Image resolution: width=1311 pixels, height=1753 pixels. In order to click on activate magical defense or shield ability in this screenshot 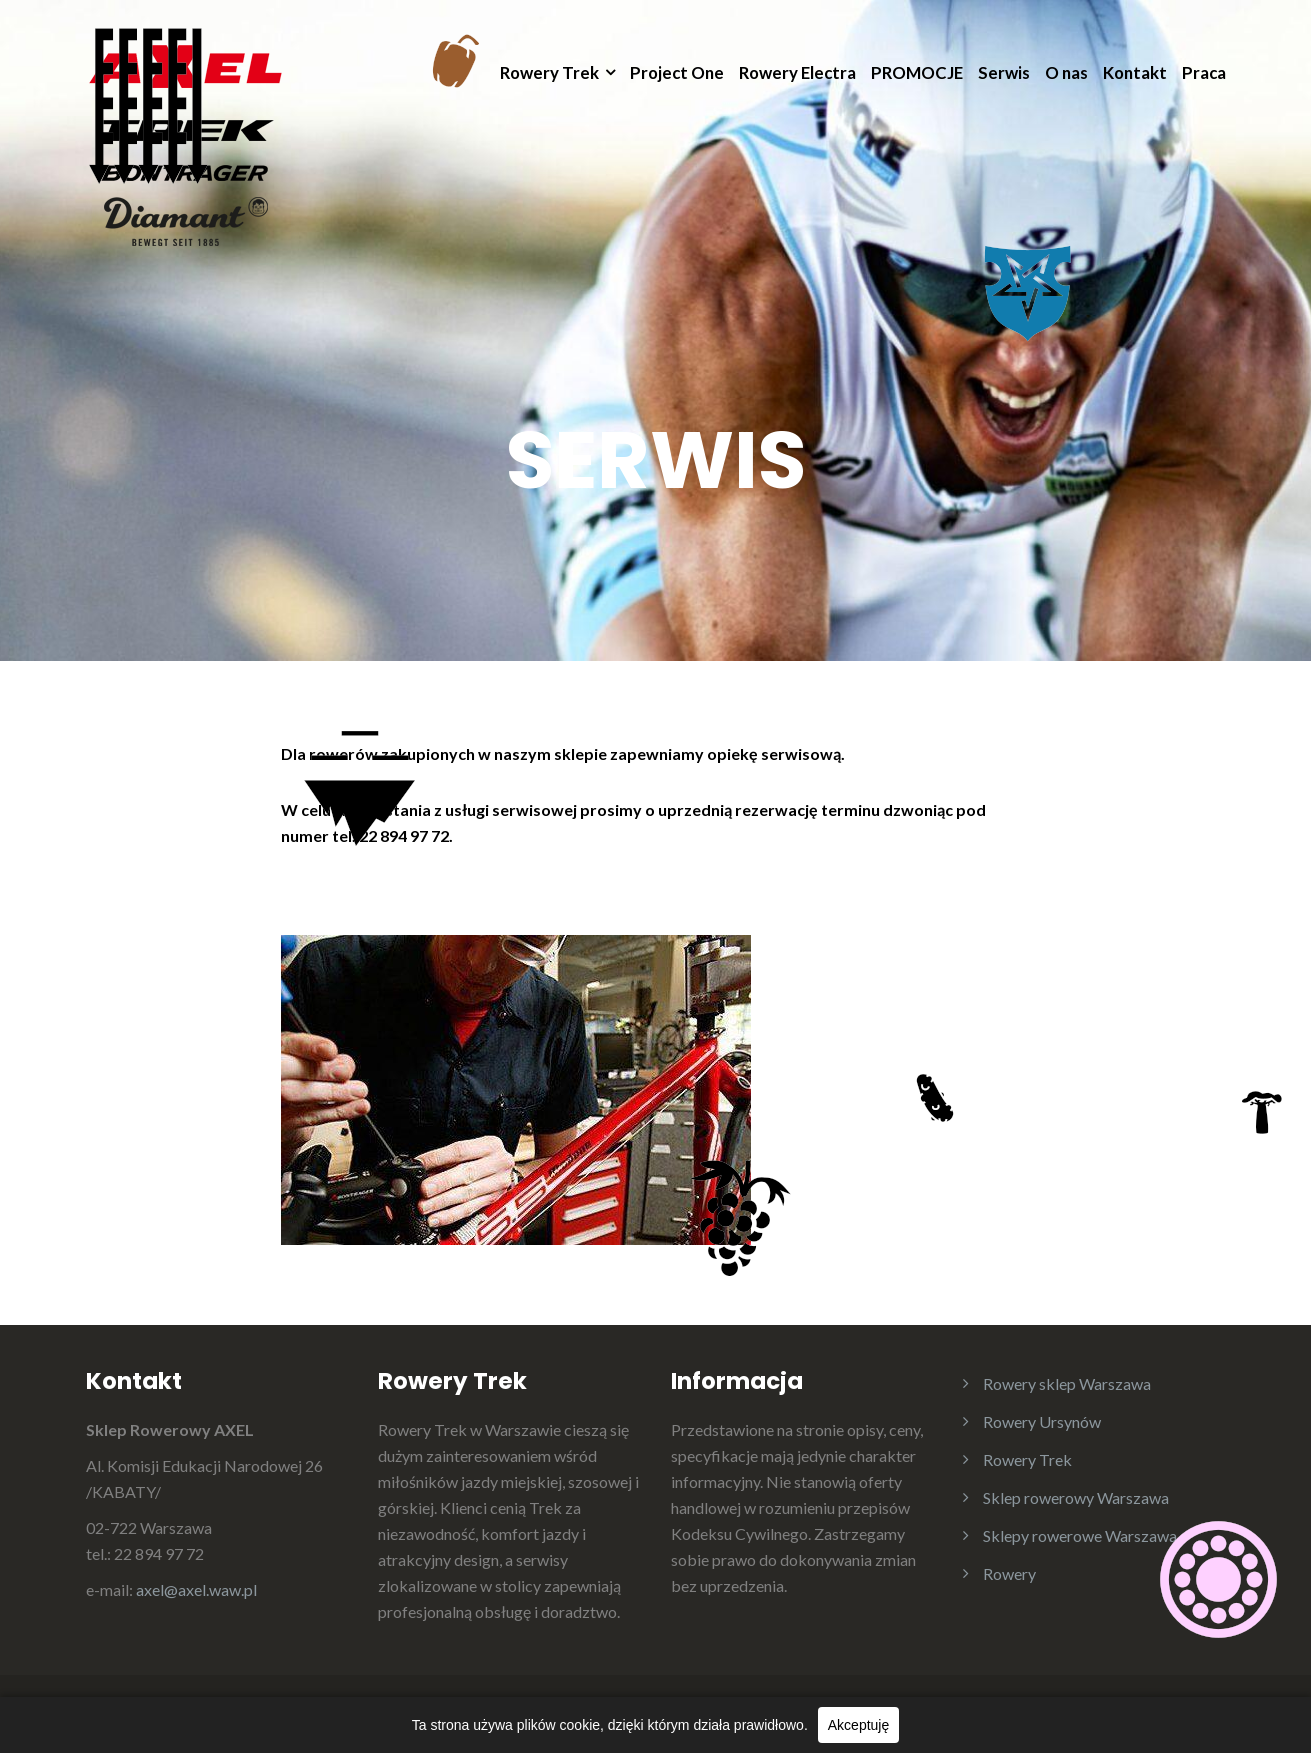, I will do `click(1027, 295)`.